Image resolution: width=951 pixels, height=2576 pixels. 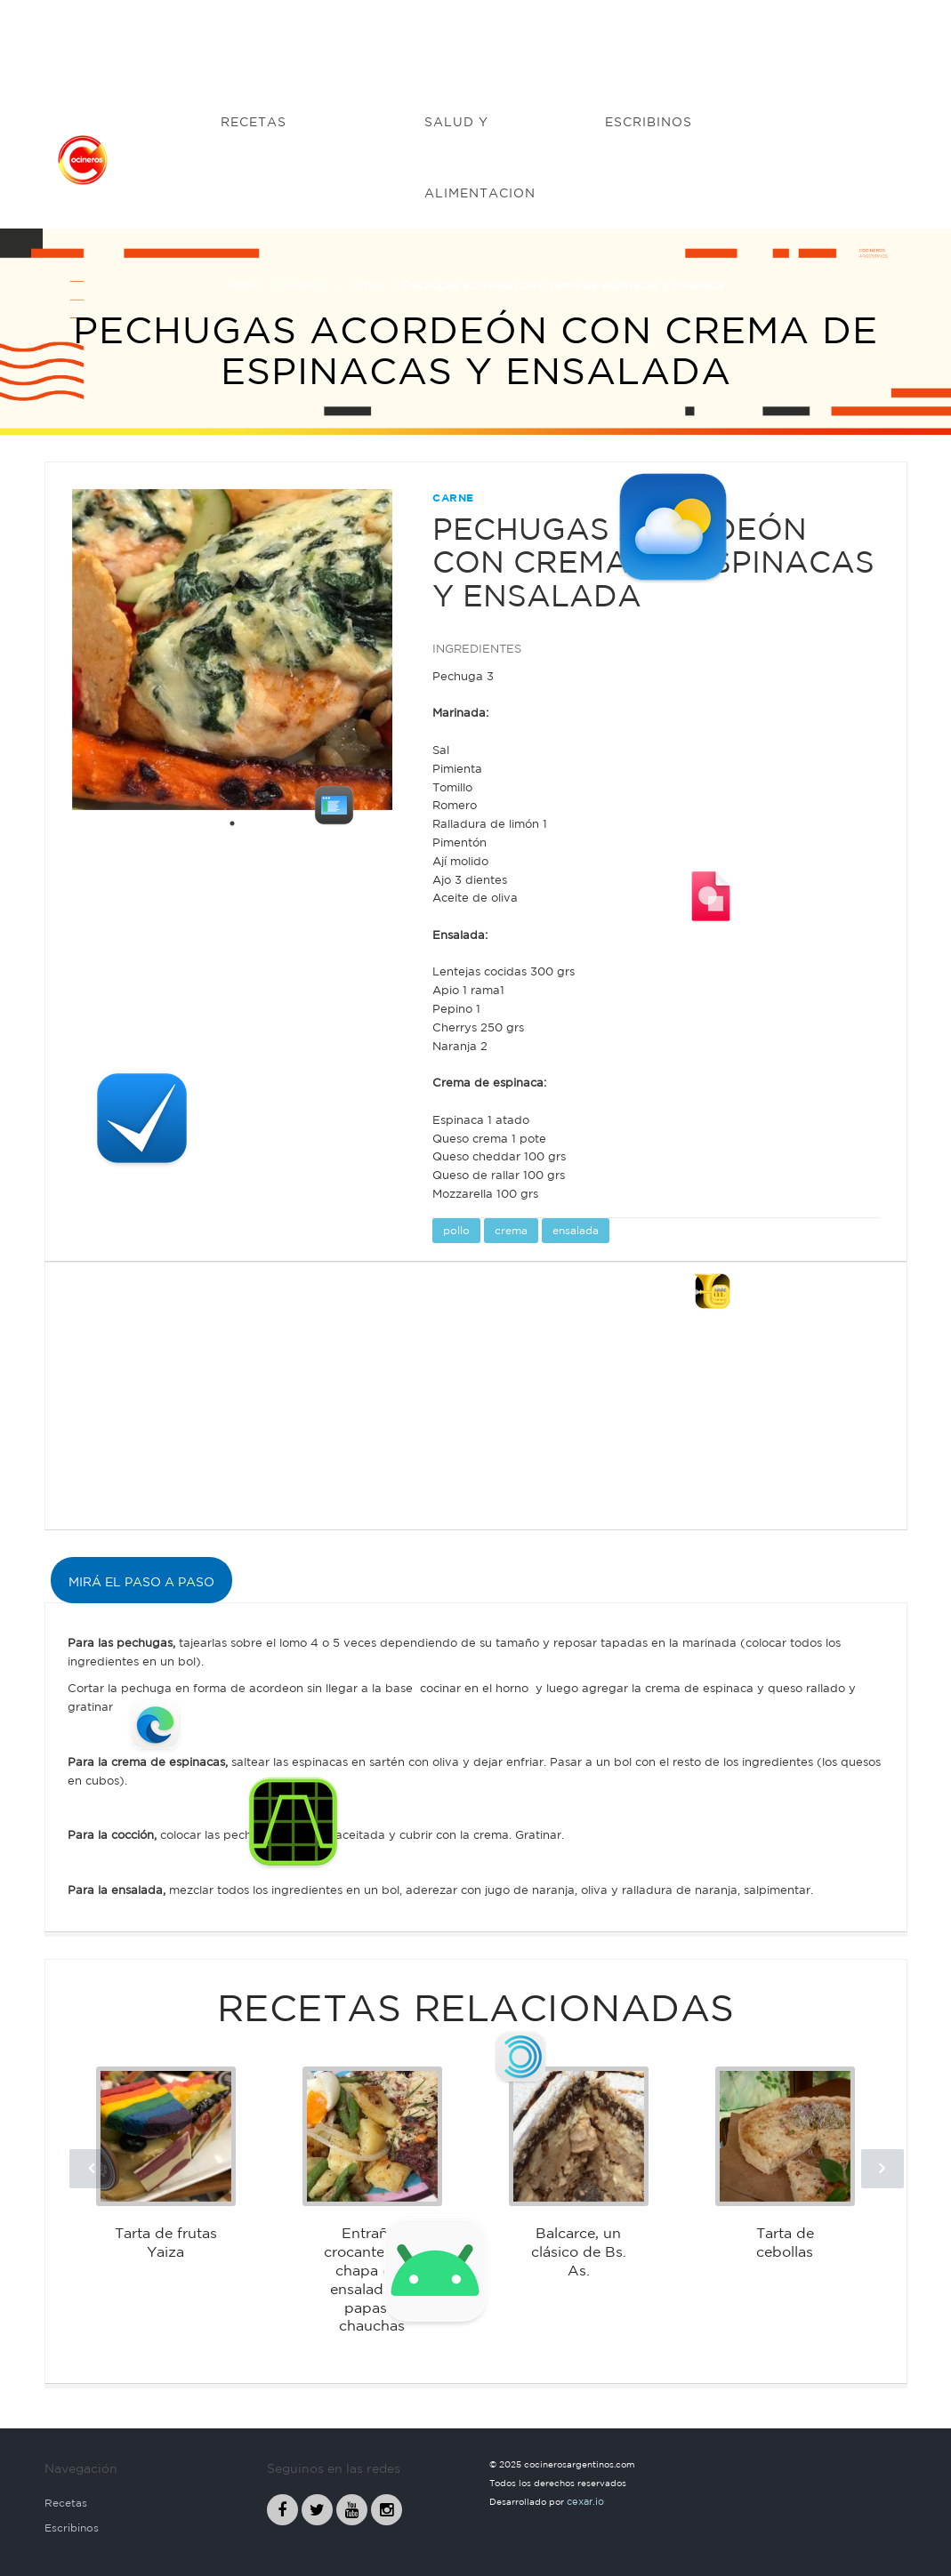 I want to click on open gtkwave waveform viewer application, so click(x=293, y=1821).